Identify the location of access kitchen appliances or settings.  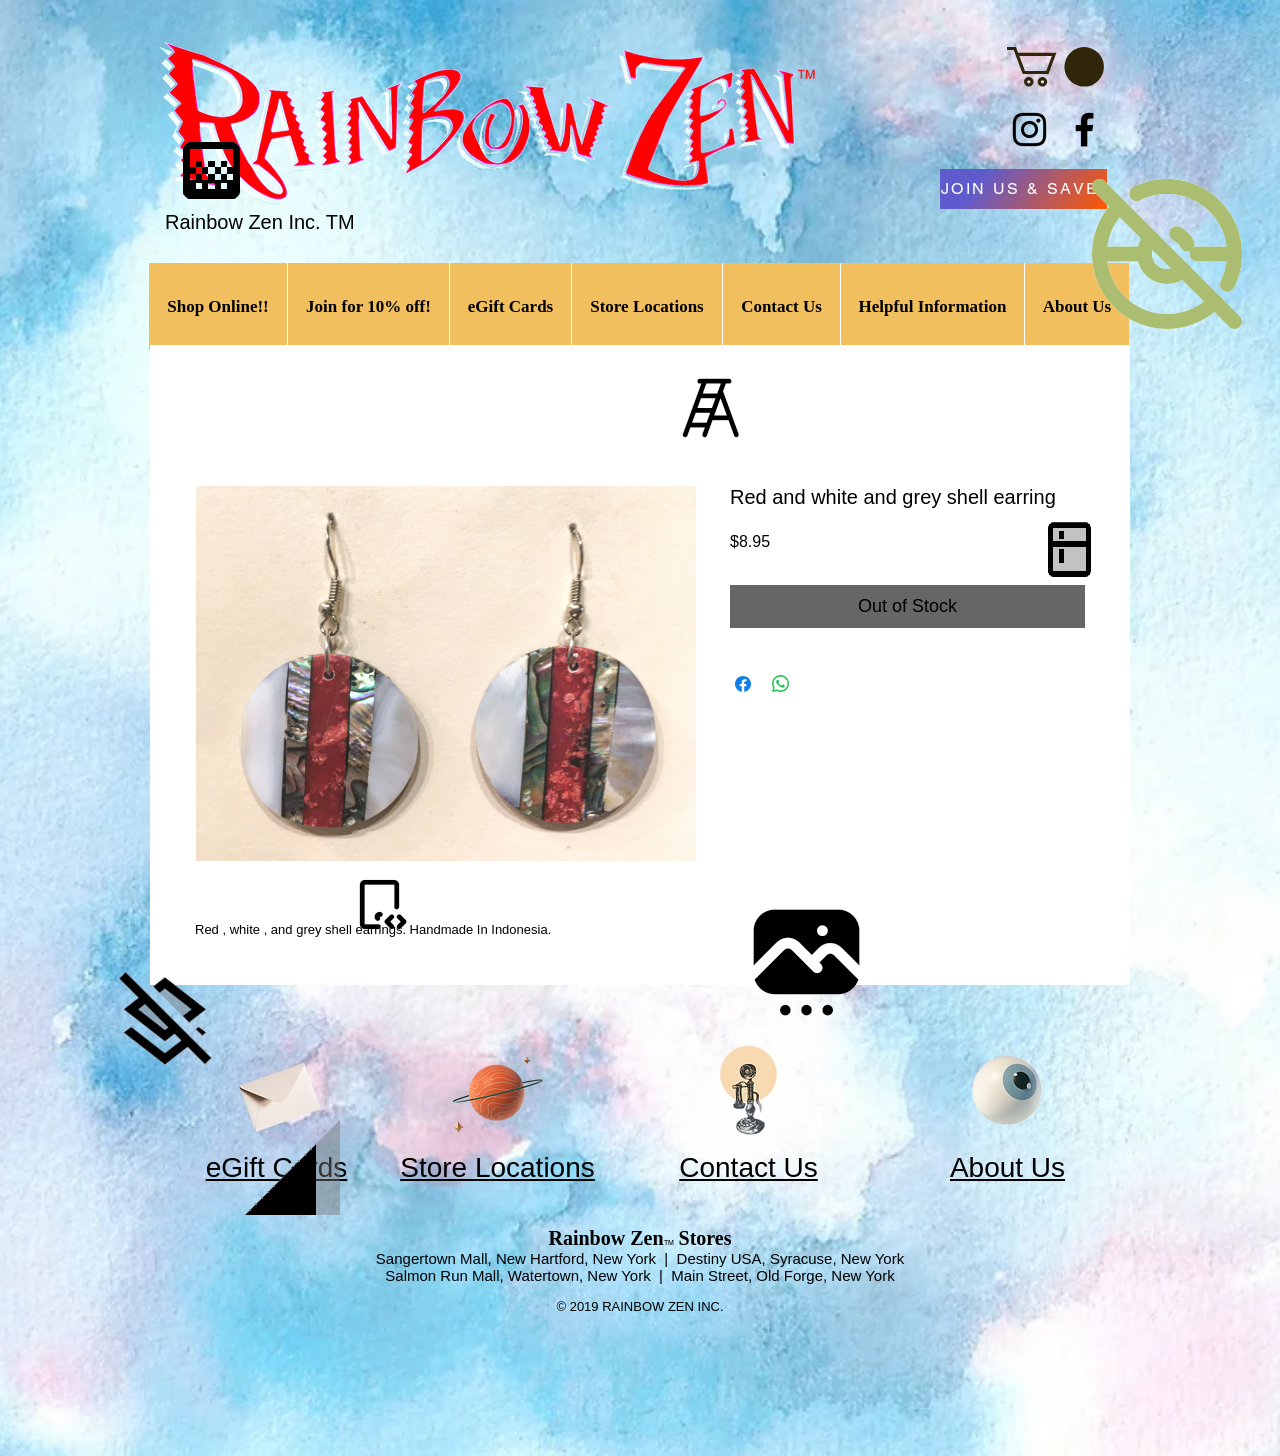
(1069, 549).